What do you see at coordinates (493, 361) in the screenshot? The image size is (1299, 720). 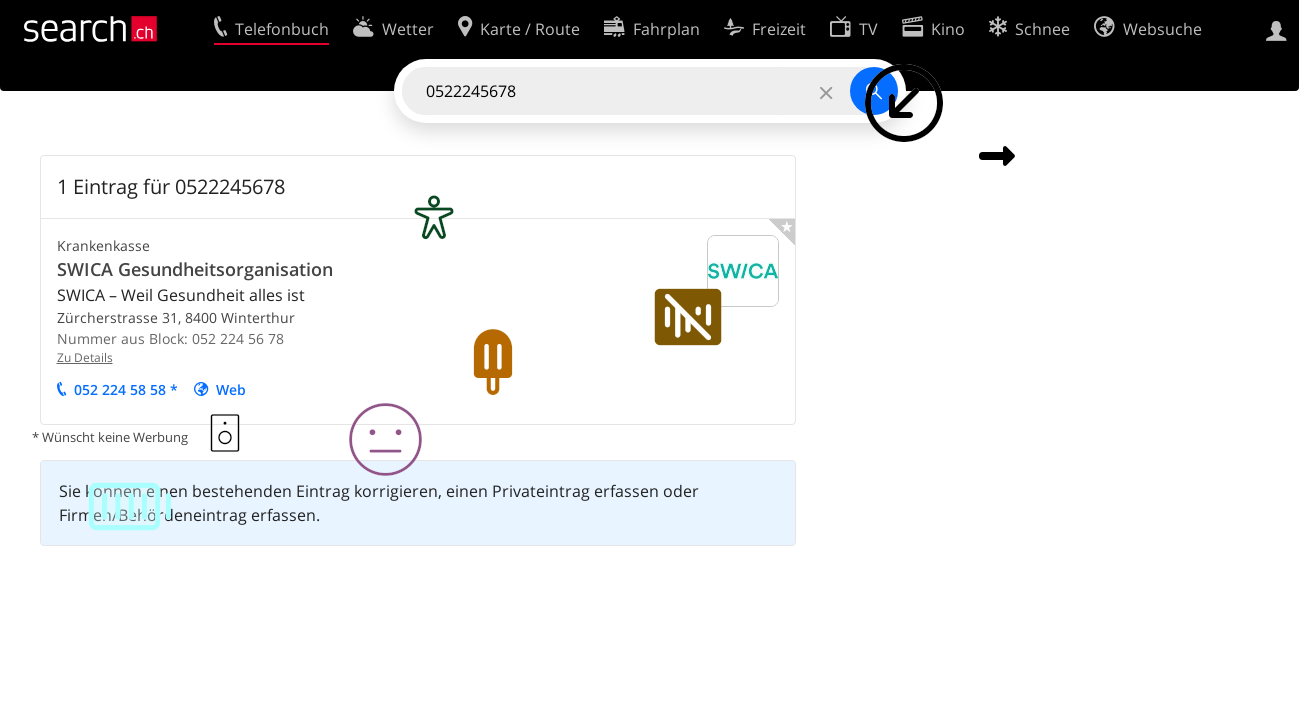 I see `access summer treats or frozen desserts category` at bounding box center [493, 361].